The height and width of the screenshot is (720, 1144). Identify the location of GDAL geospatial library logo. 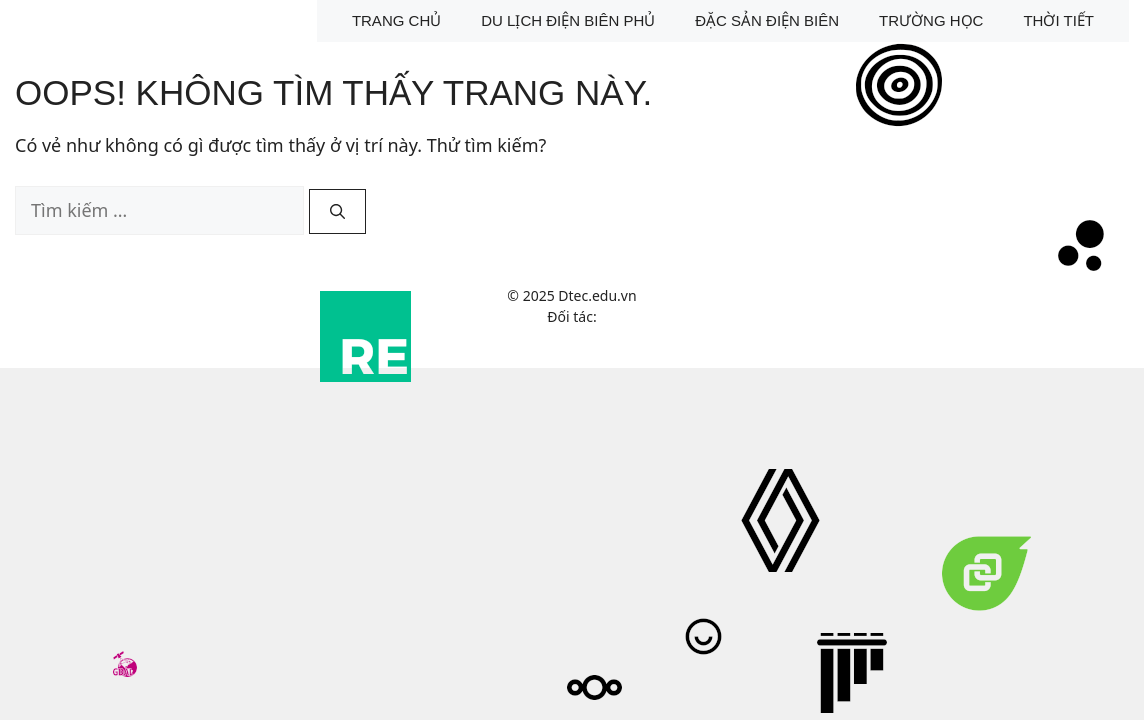
(125, 664).